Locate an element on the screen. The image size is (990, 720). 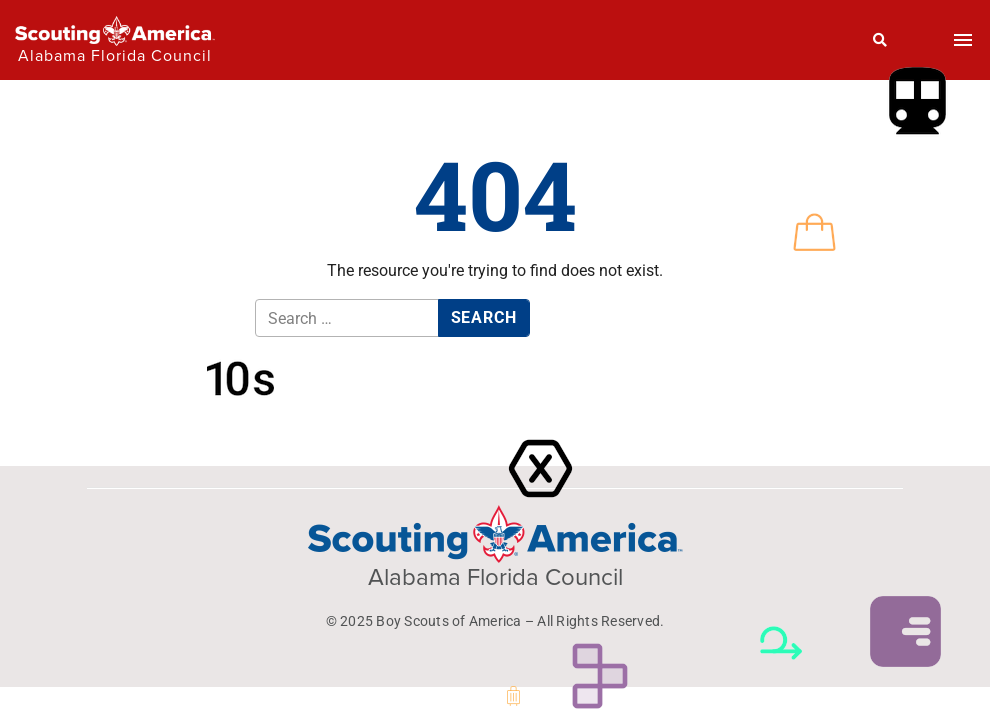
get subway or metro directions is located at coordinates (917, 102).